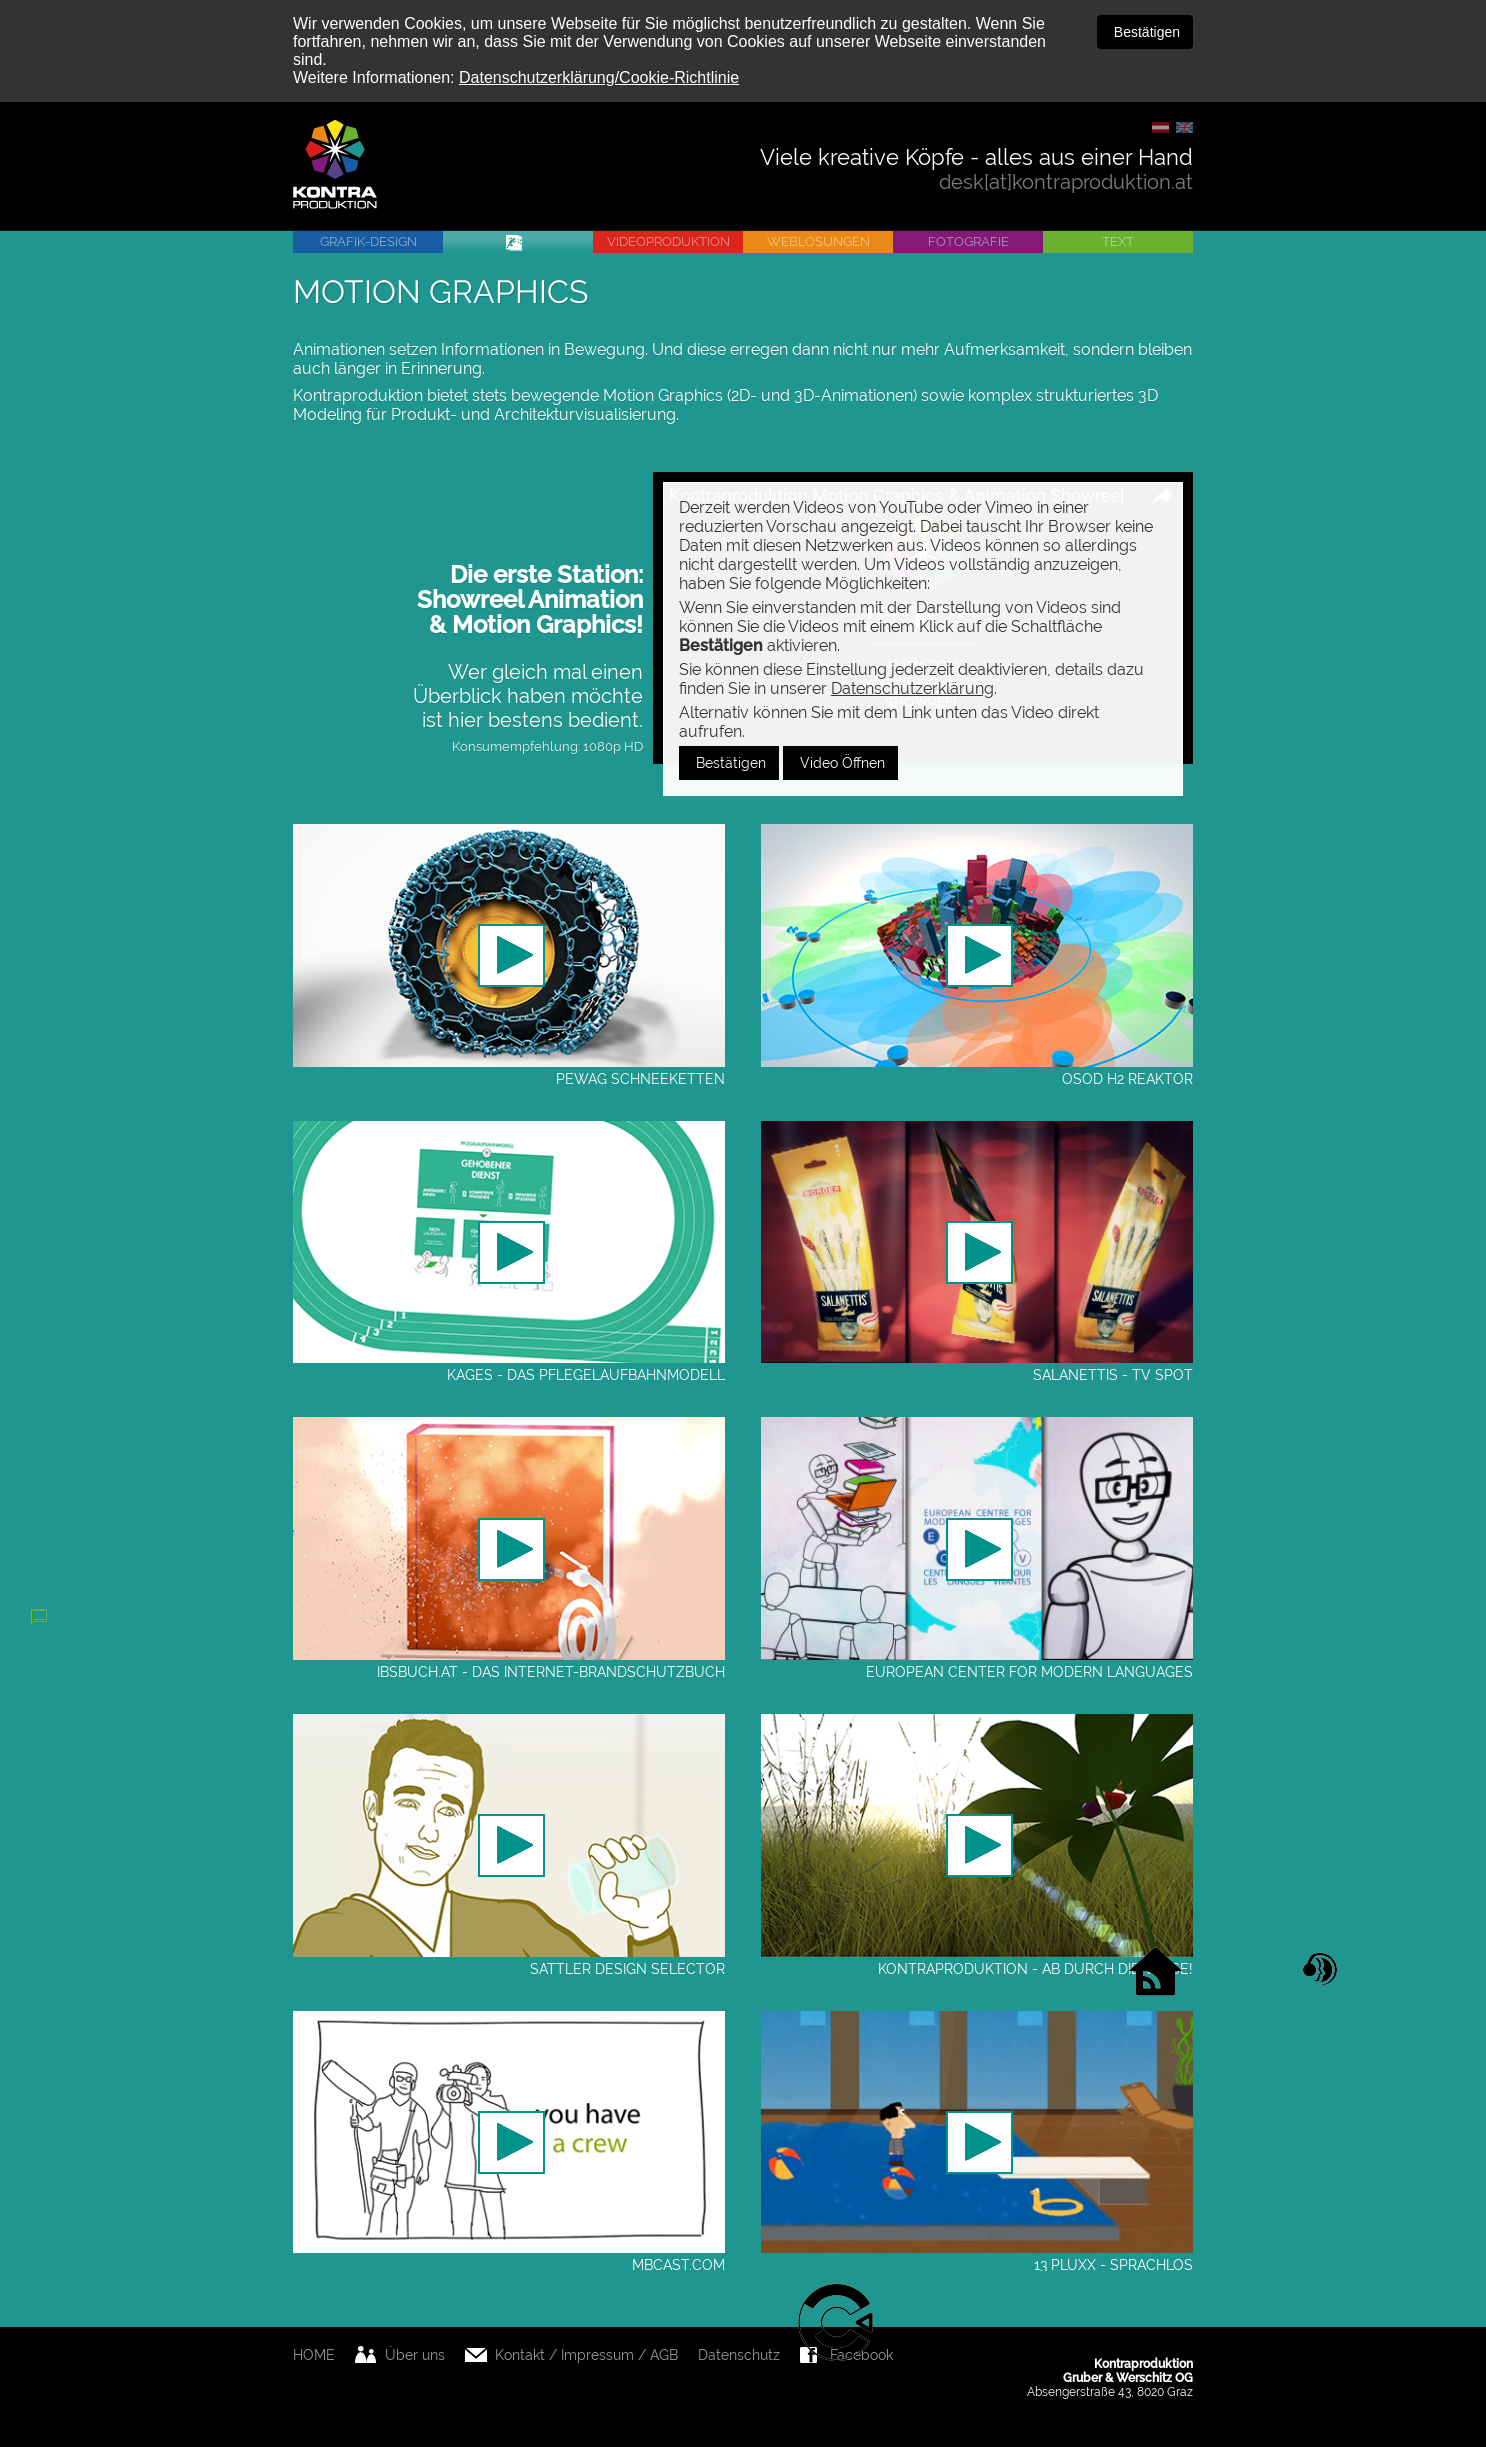 Image resolution: width=1486 pixels, height=2447 pixels. What do you see at coordinates (835, 2322) in the screenshot?
I see `construct 3 game development software logo` at bounding box center [835, 2322].